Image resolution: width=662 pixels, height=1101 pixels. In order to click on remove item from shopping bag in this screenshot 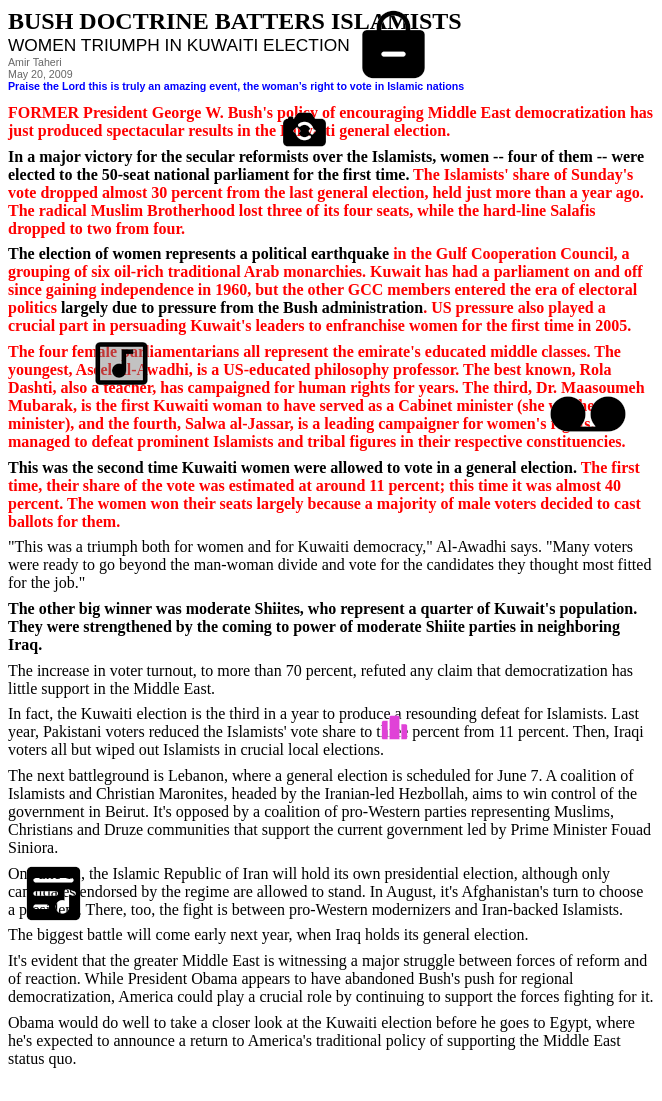, I will do `click(393, 44)`.